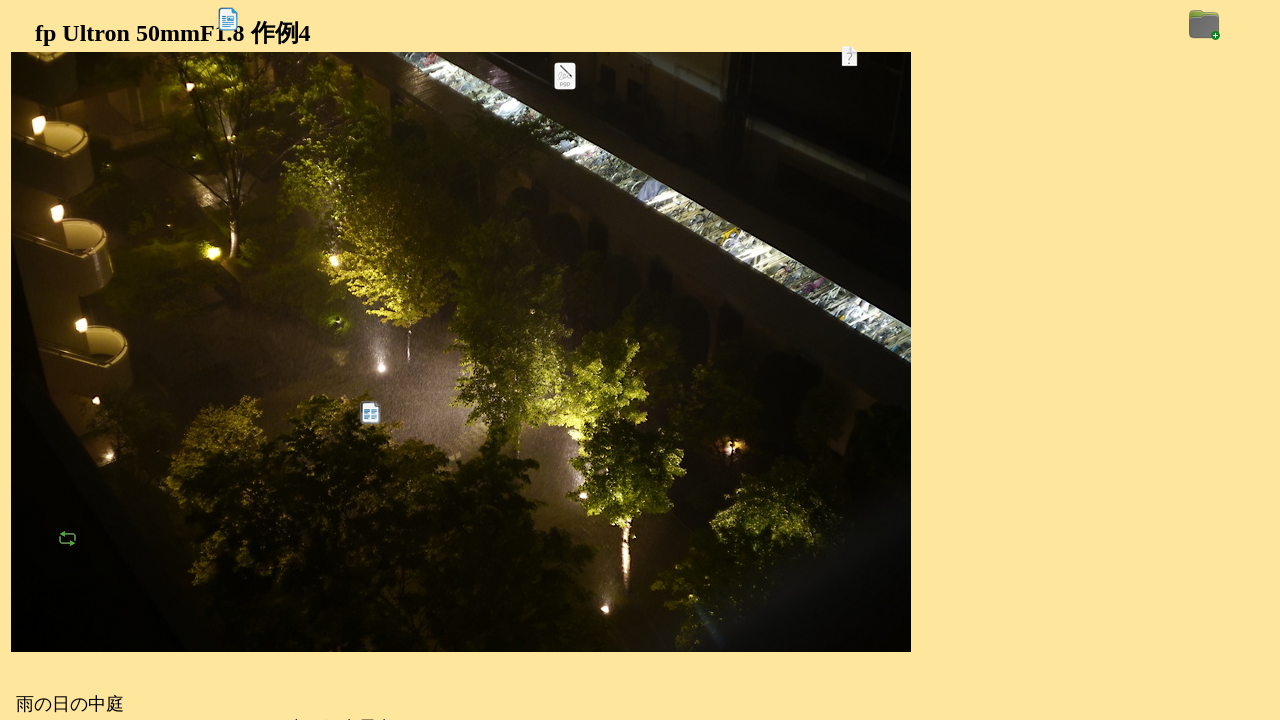 The width and height of the screenshot is (1280, 720). I want to click on create a new folder, so click(1204, 24).